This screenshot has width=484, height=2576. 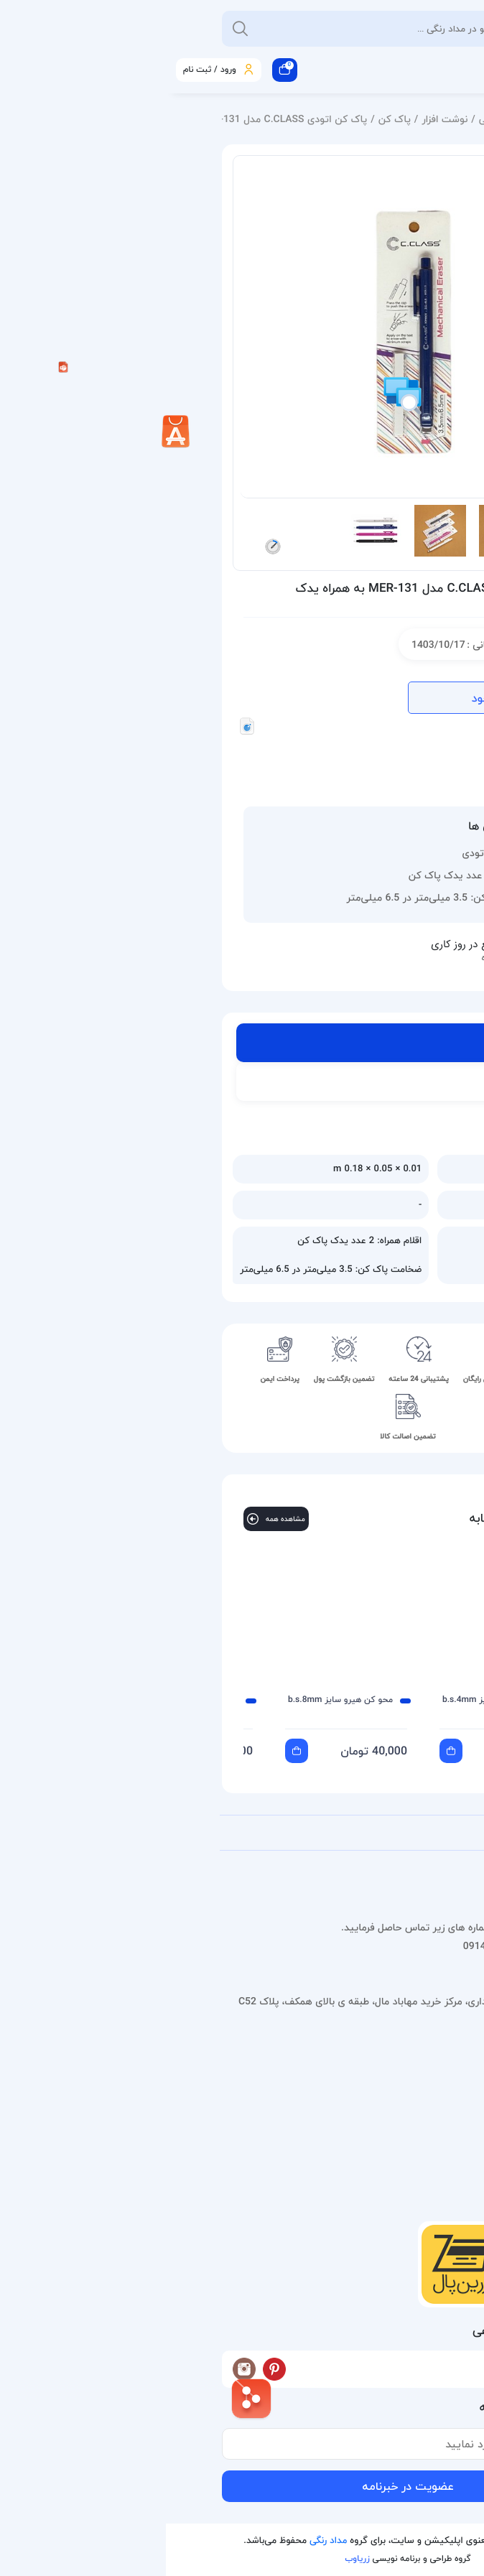 I want to click on open packet viewer application, so click(x=404, y=397).